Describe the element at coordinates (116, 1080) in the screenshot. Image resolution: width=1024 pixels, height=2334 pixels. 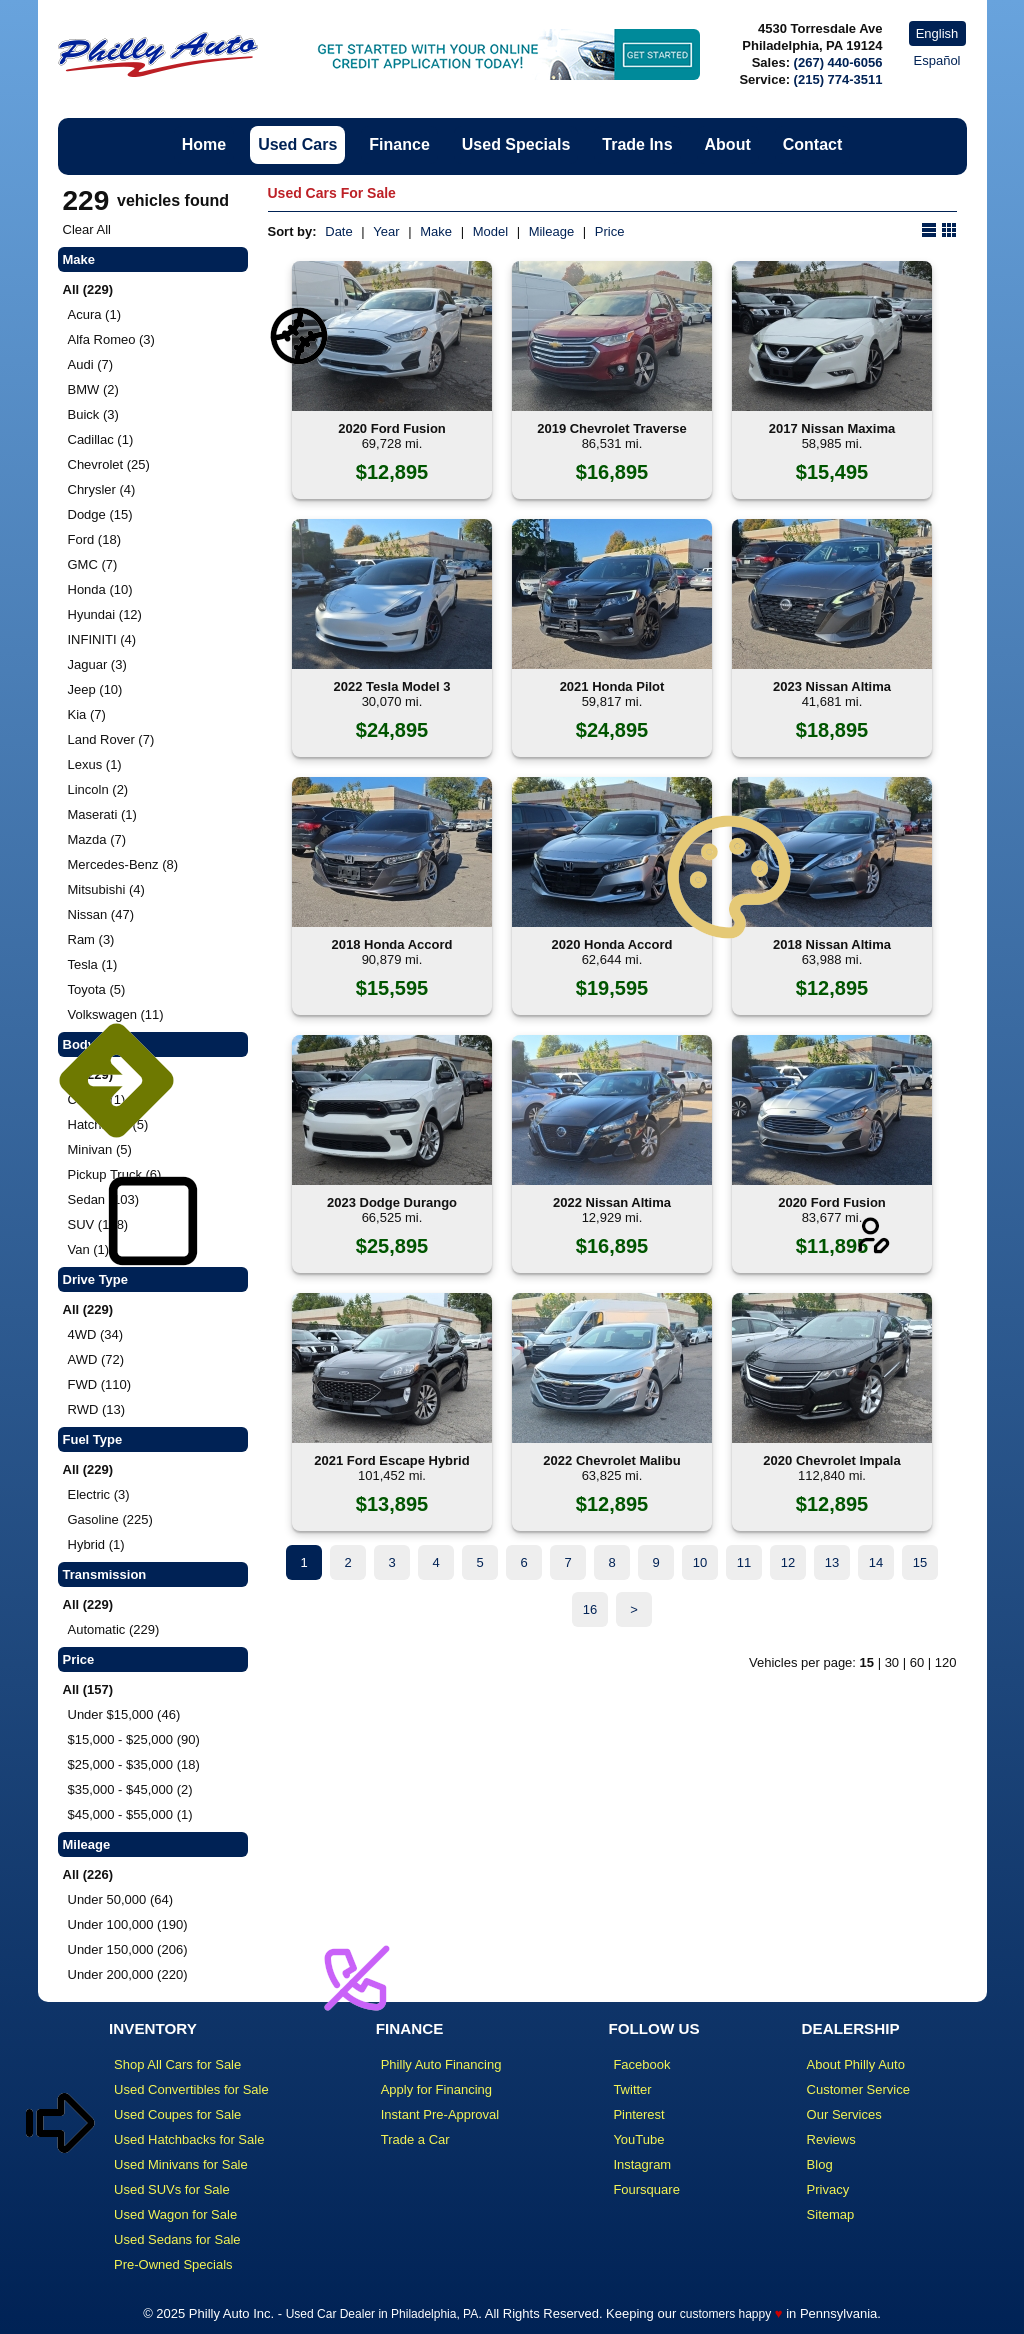
I see `navigate to next step or section` at that location.